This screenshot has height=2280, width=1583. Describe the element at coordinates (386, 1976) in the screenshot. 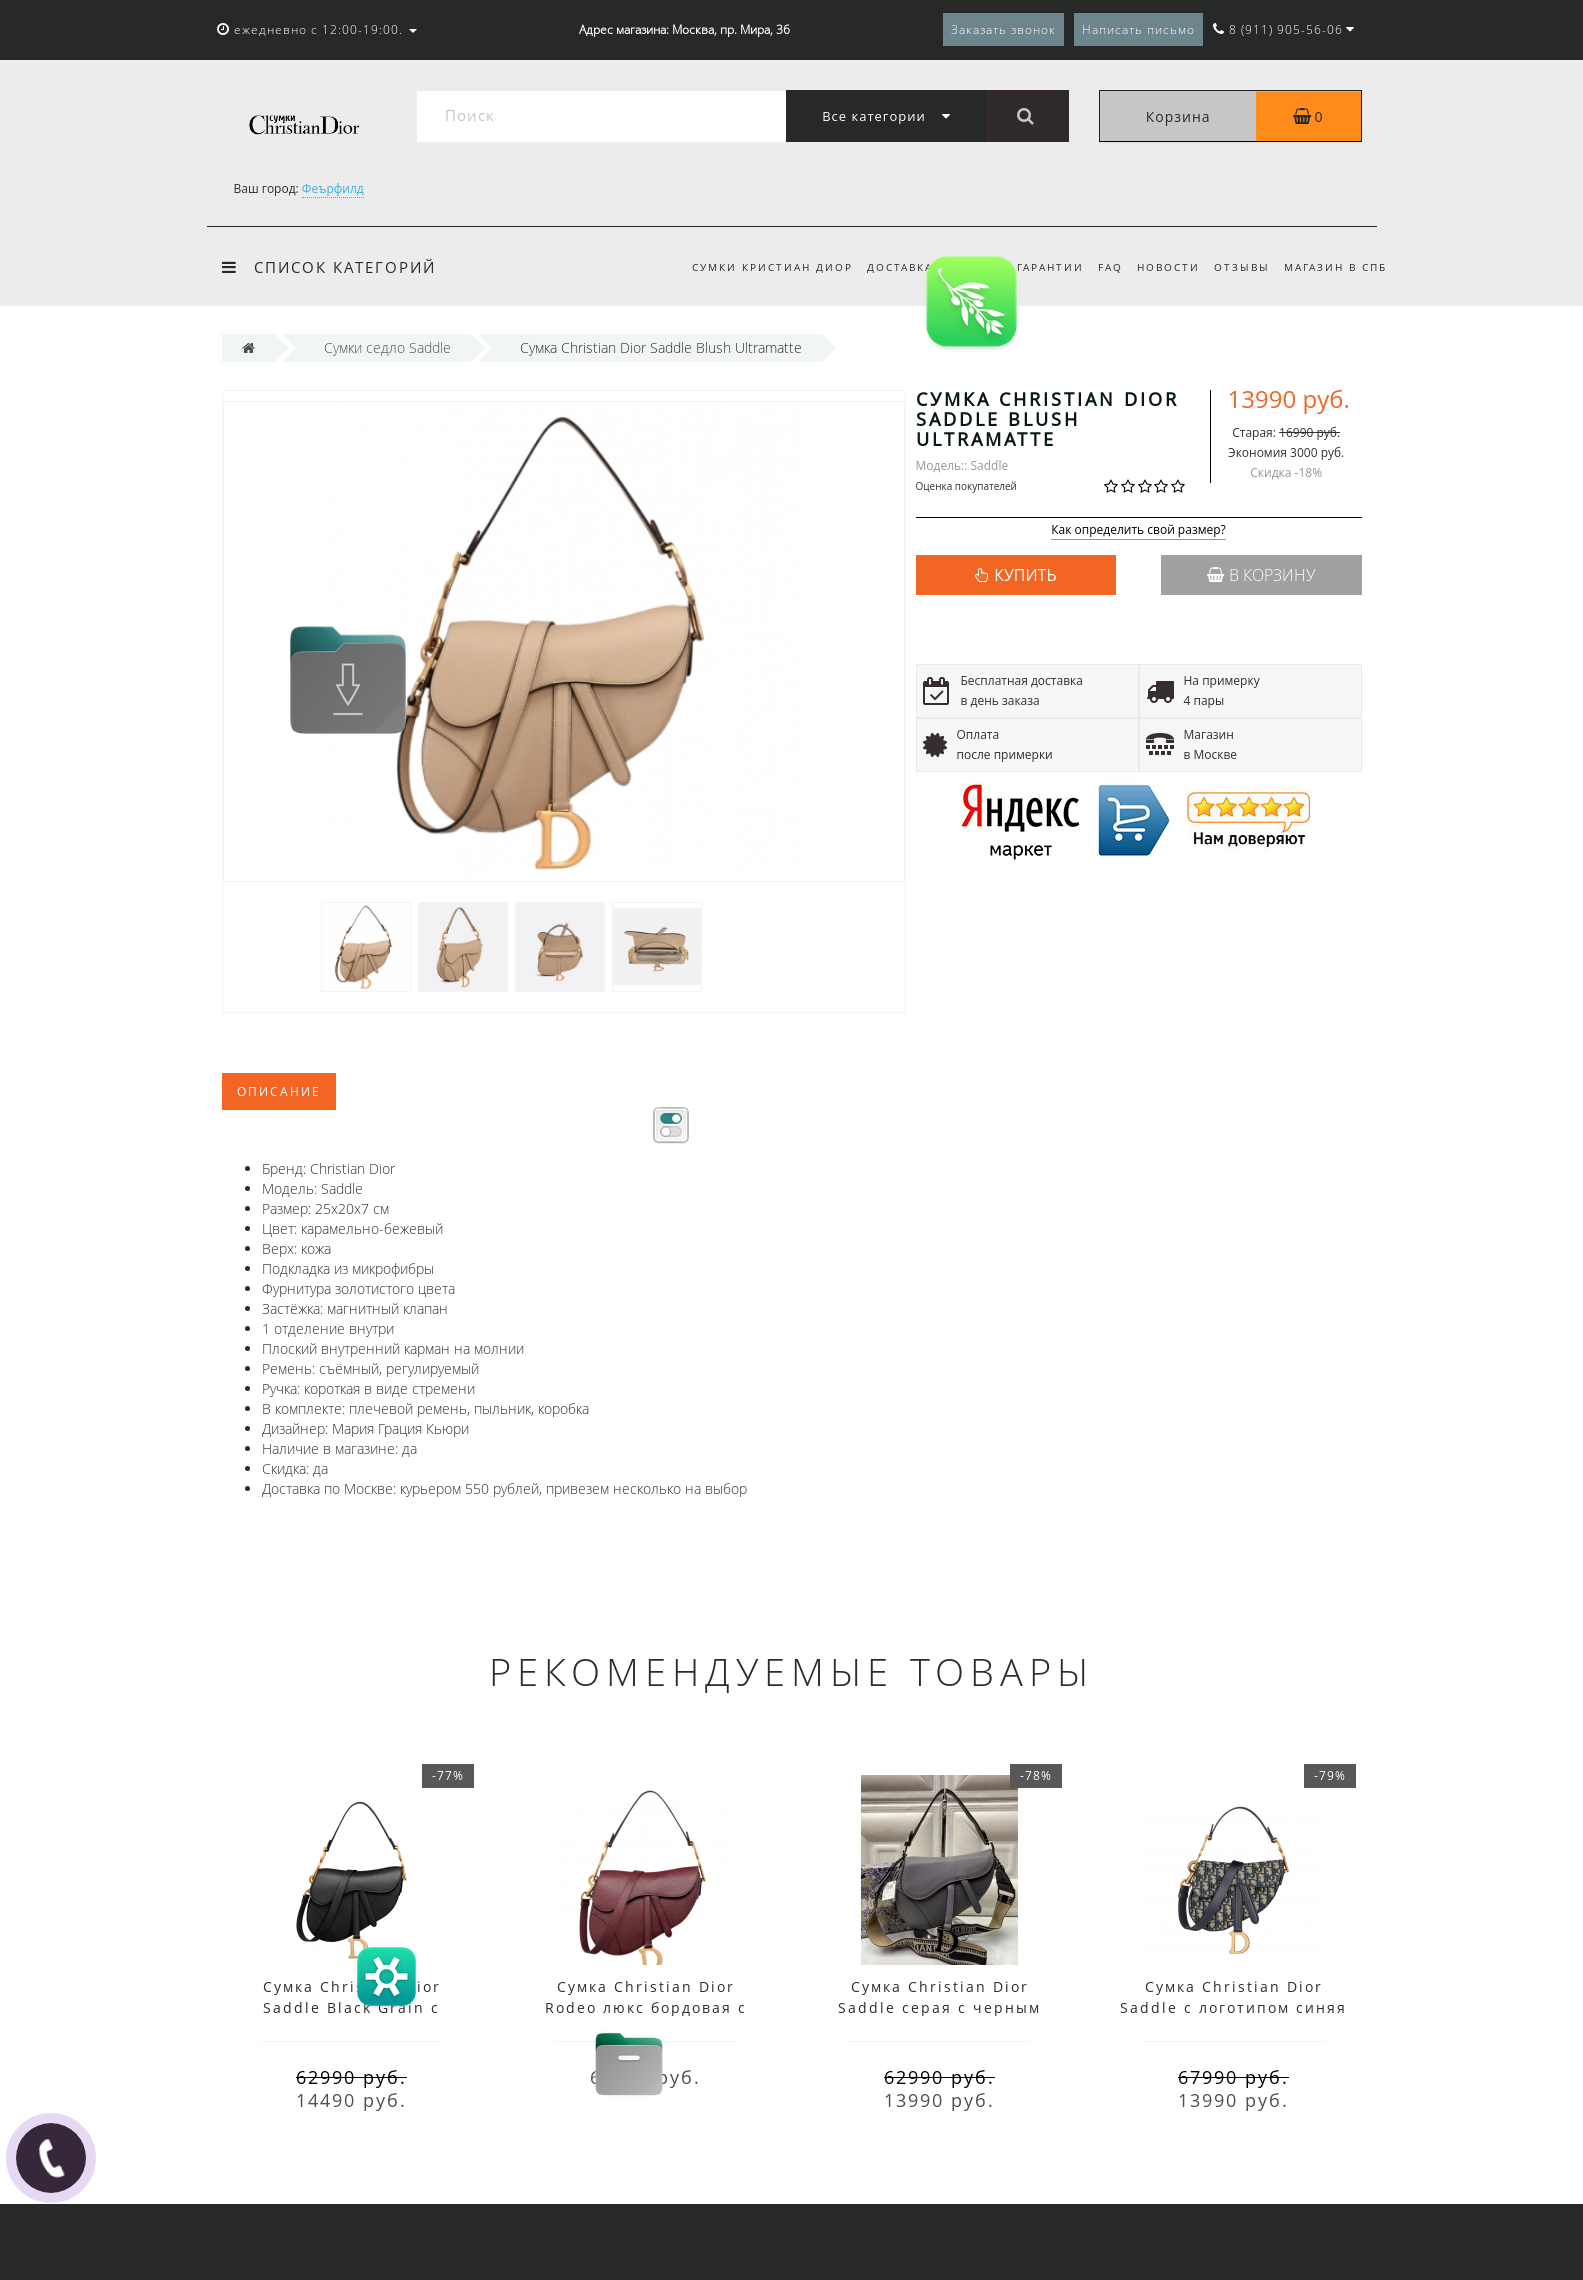

I see `open solaar app for managing logitech wireless devices` at that location.